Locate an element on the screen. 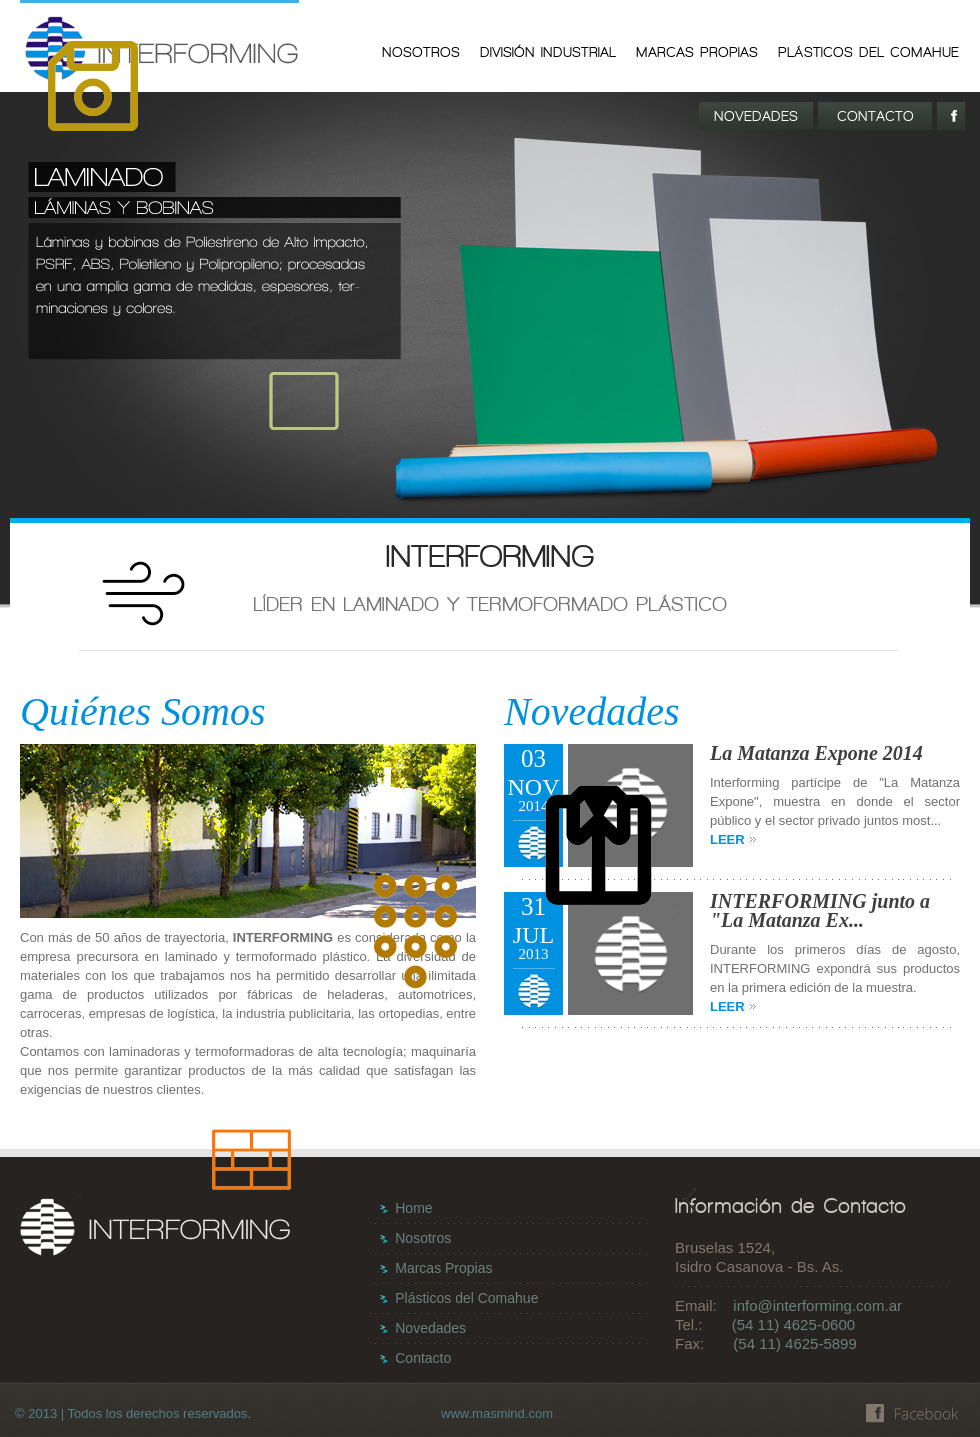 The image size is (980, 1437). indicates current wind conditions is located at coordinates (143, 593).